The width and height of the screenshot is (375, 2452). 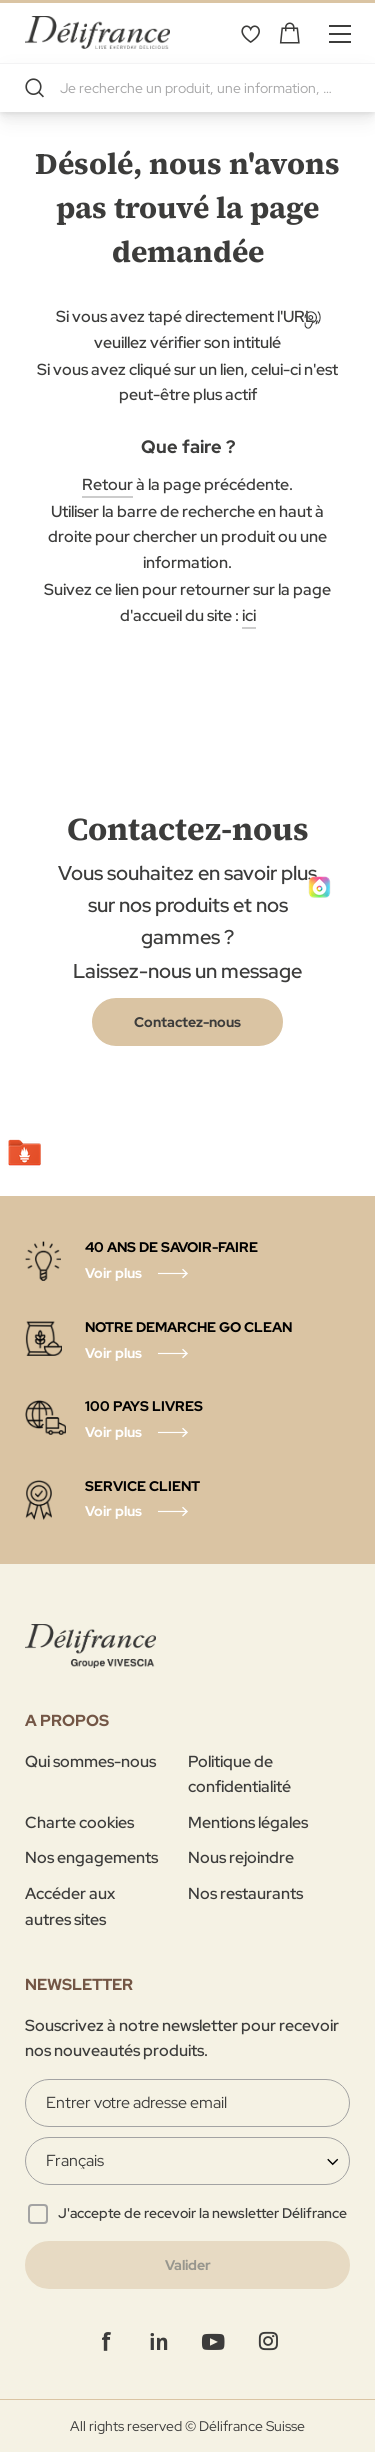 What do you see at coordinates (24, 1153) in the screenshot?
I see `open prometheus monitoring project folder` at bounding box center [24, 1153].